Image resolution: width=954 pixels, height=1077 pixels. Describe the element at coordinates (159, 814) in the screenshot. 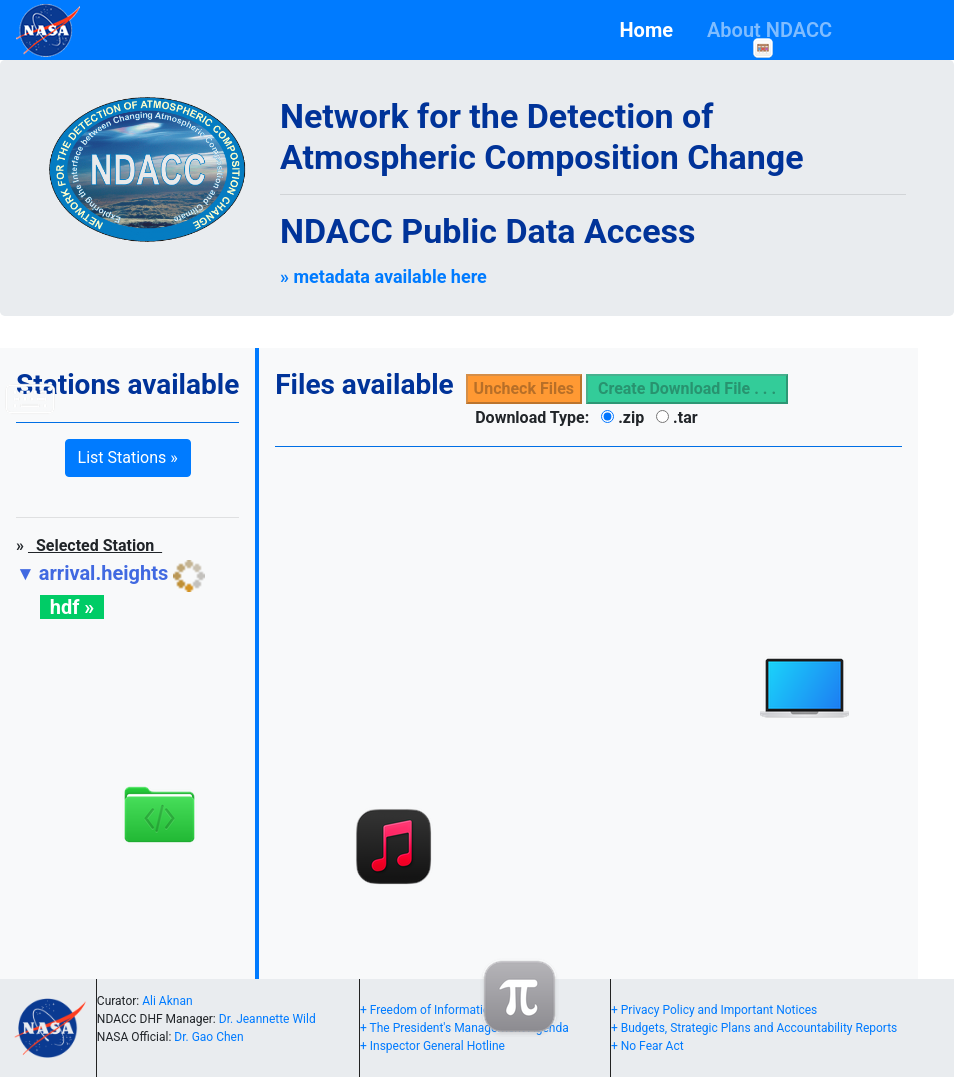

I see `open your code projects folder` at that location.